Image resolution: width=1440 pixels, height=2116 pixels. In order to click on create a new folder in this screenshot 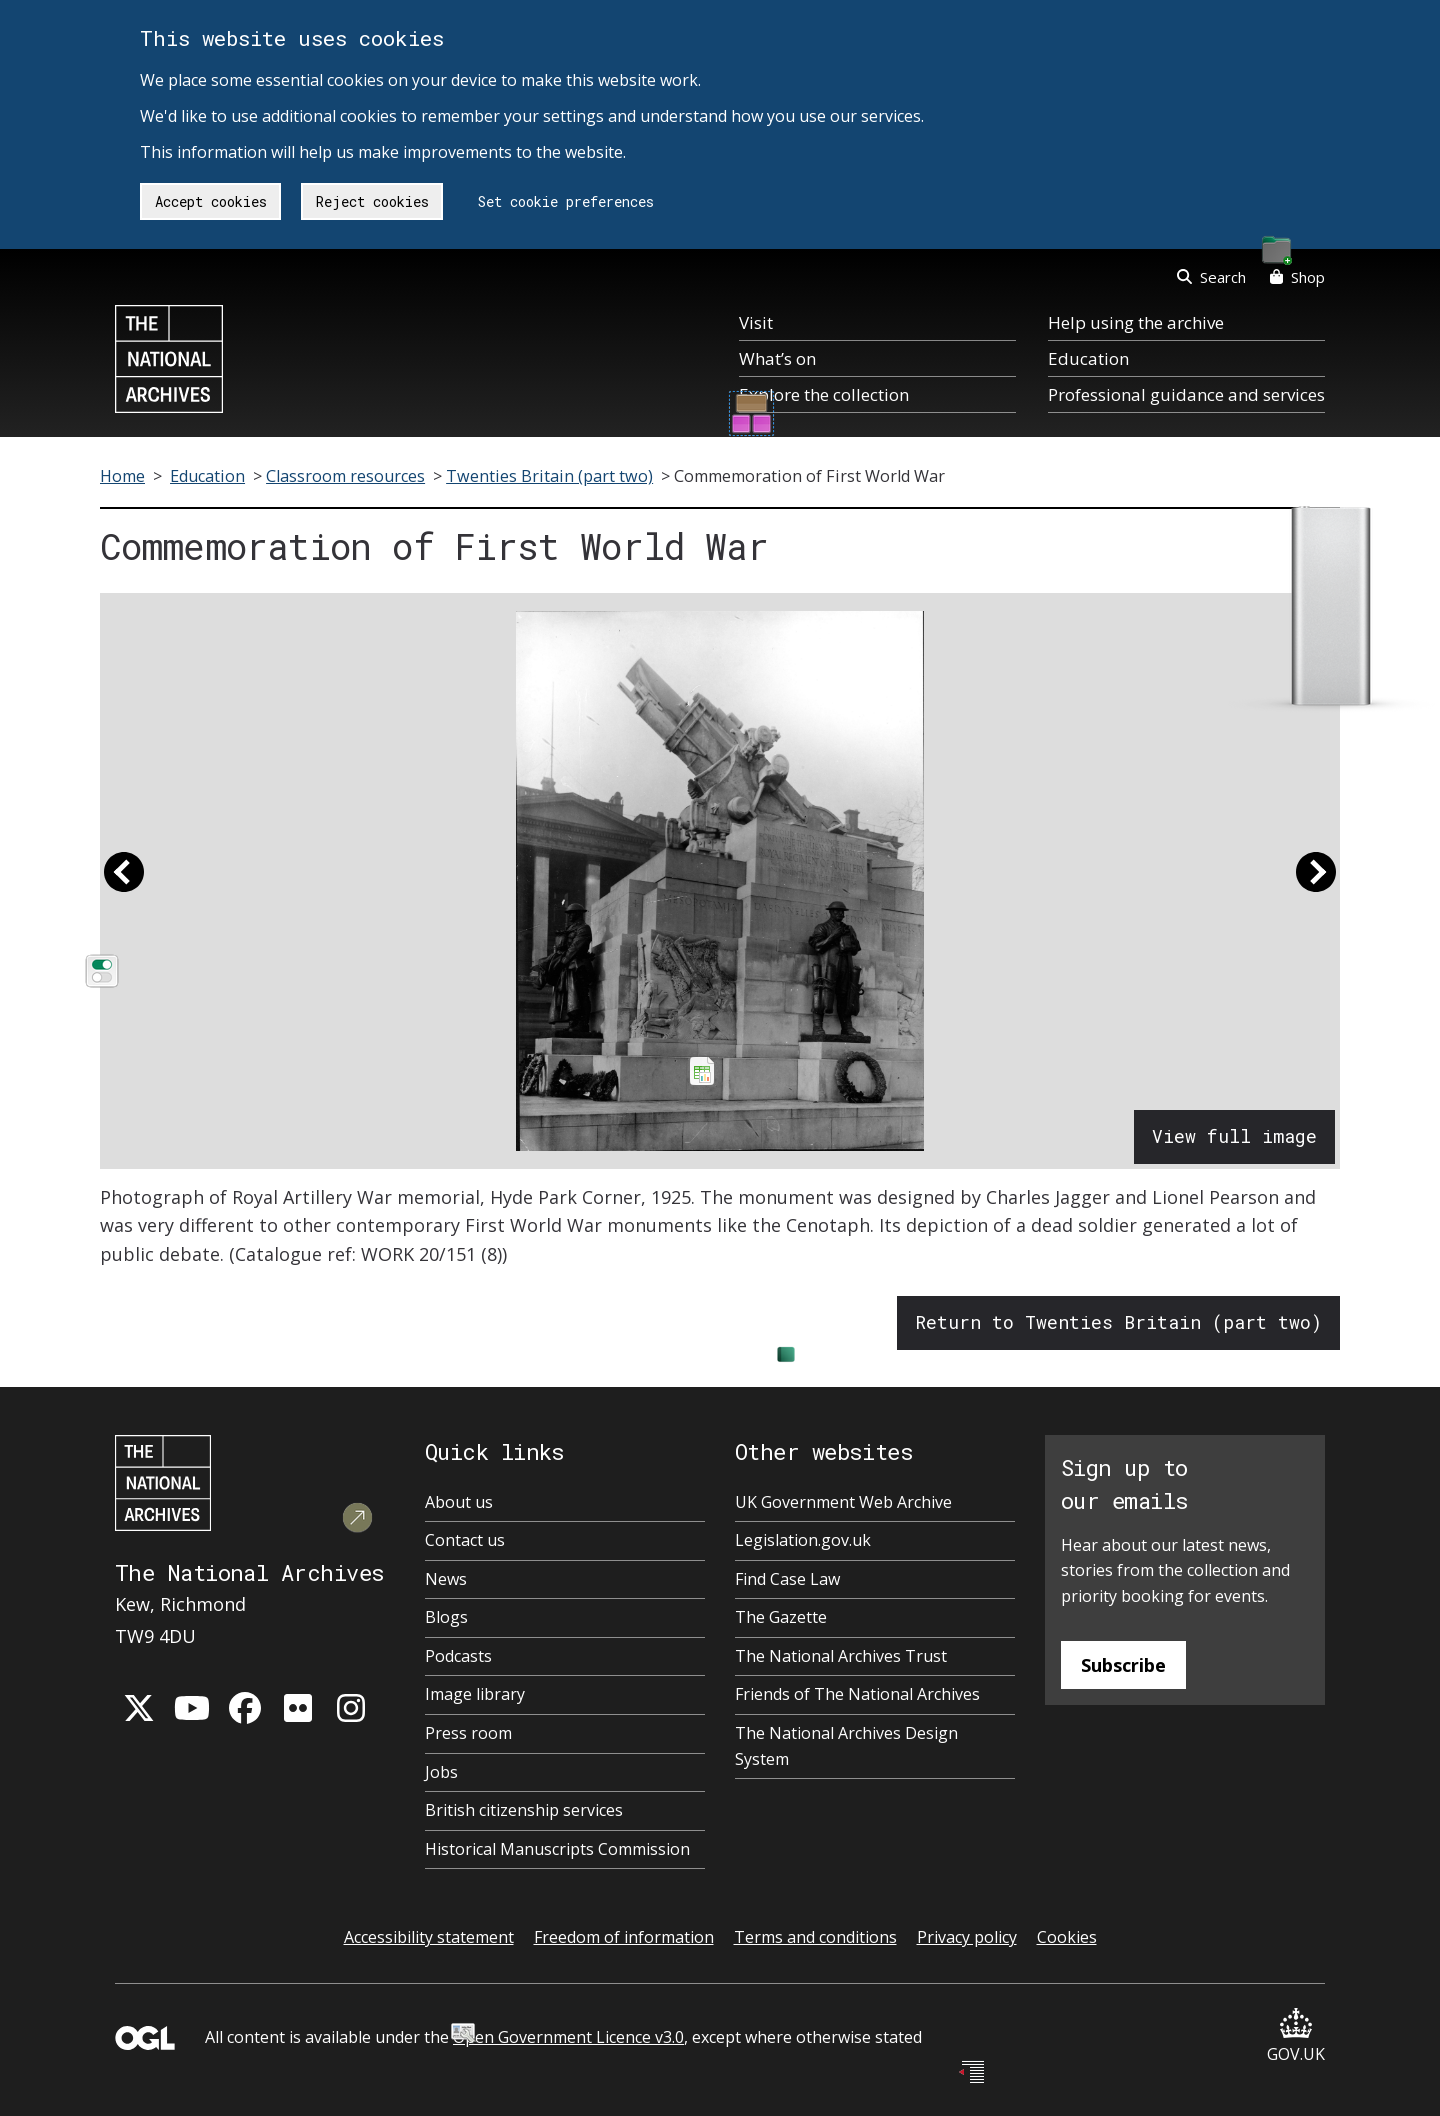, I will do `click(1276, 249)`.